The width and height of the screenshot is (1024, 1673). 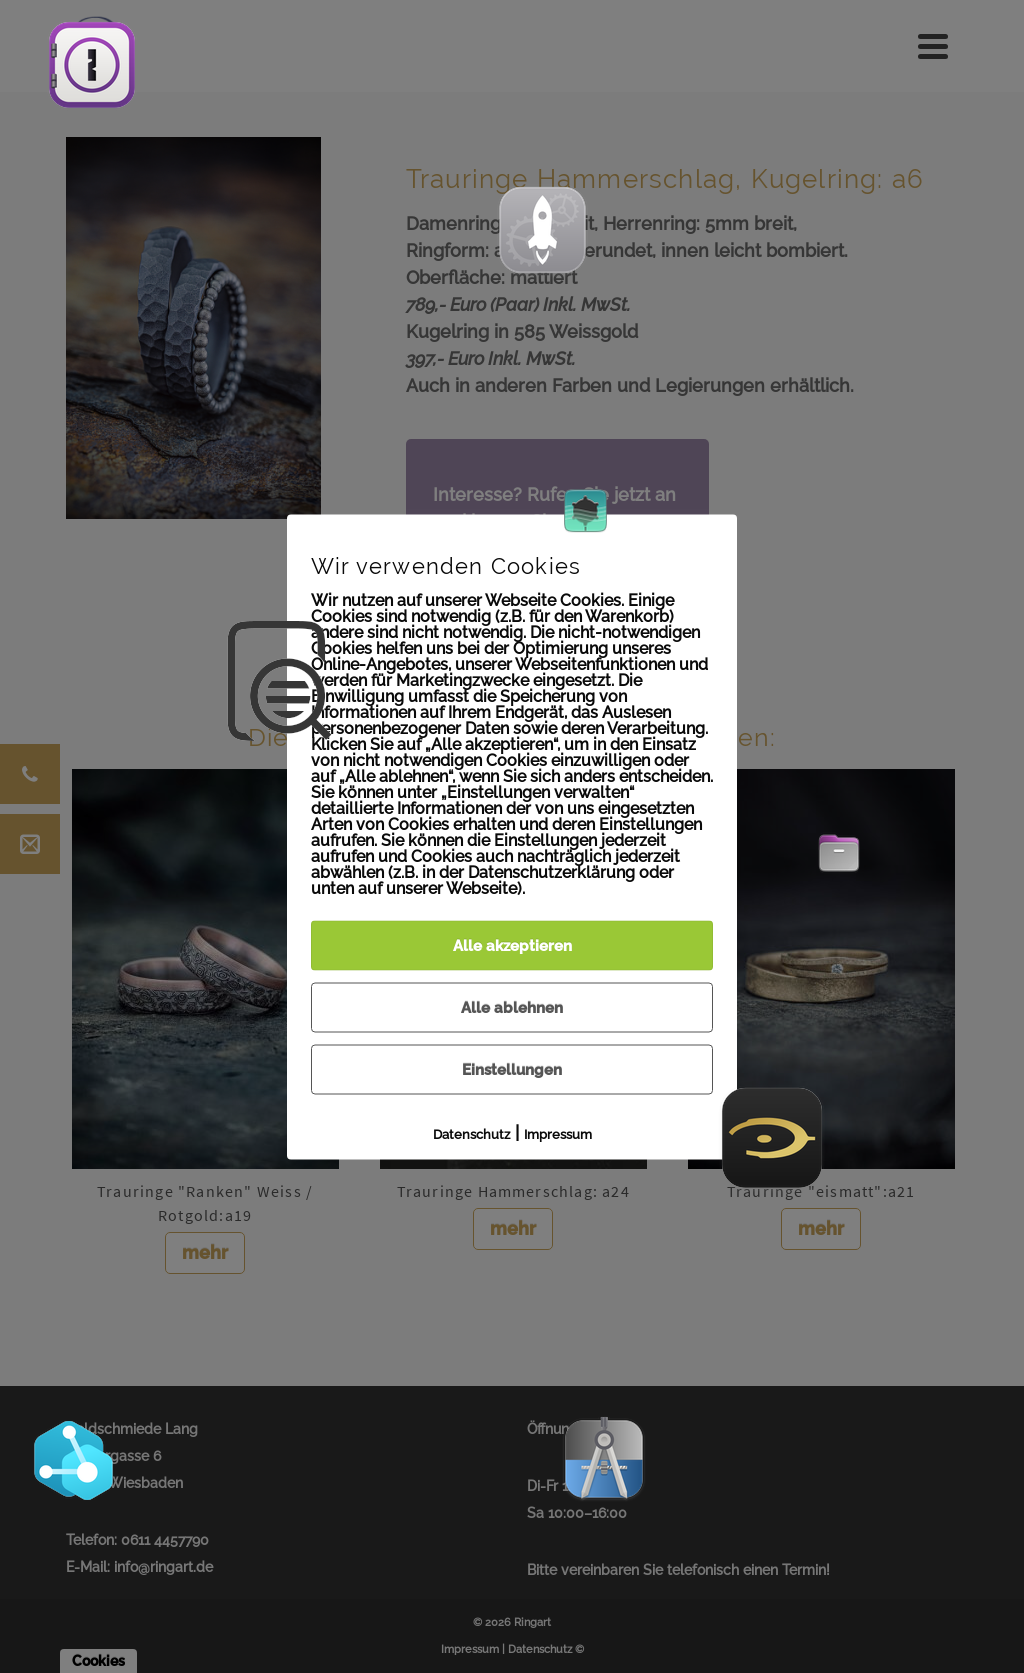 I want to click on open the halo app, so click(x=772, y=1138).